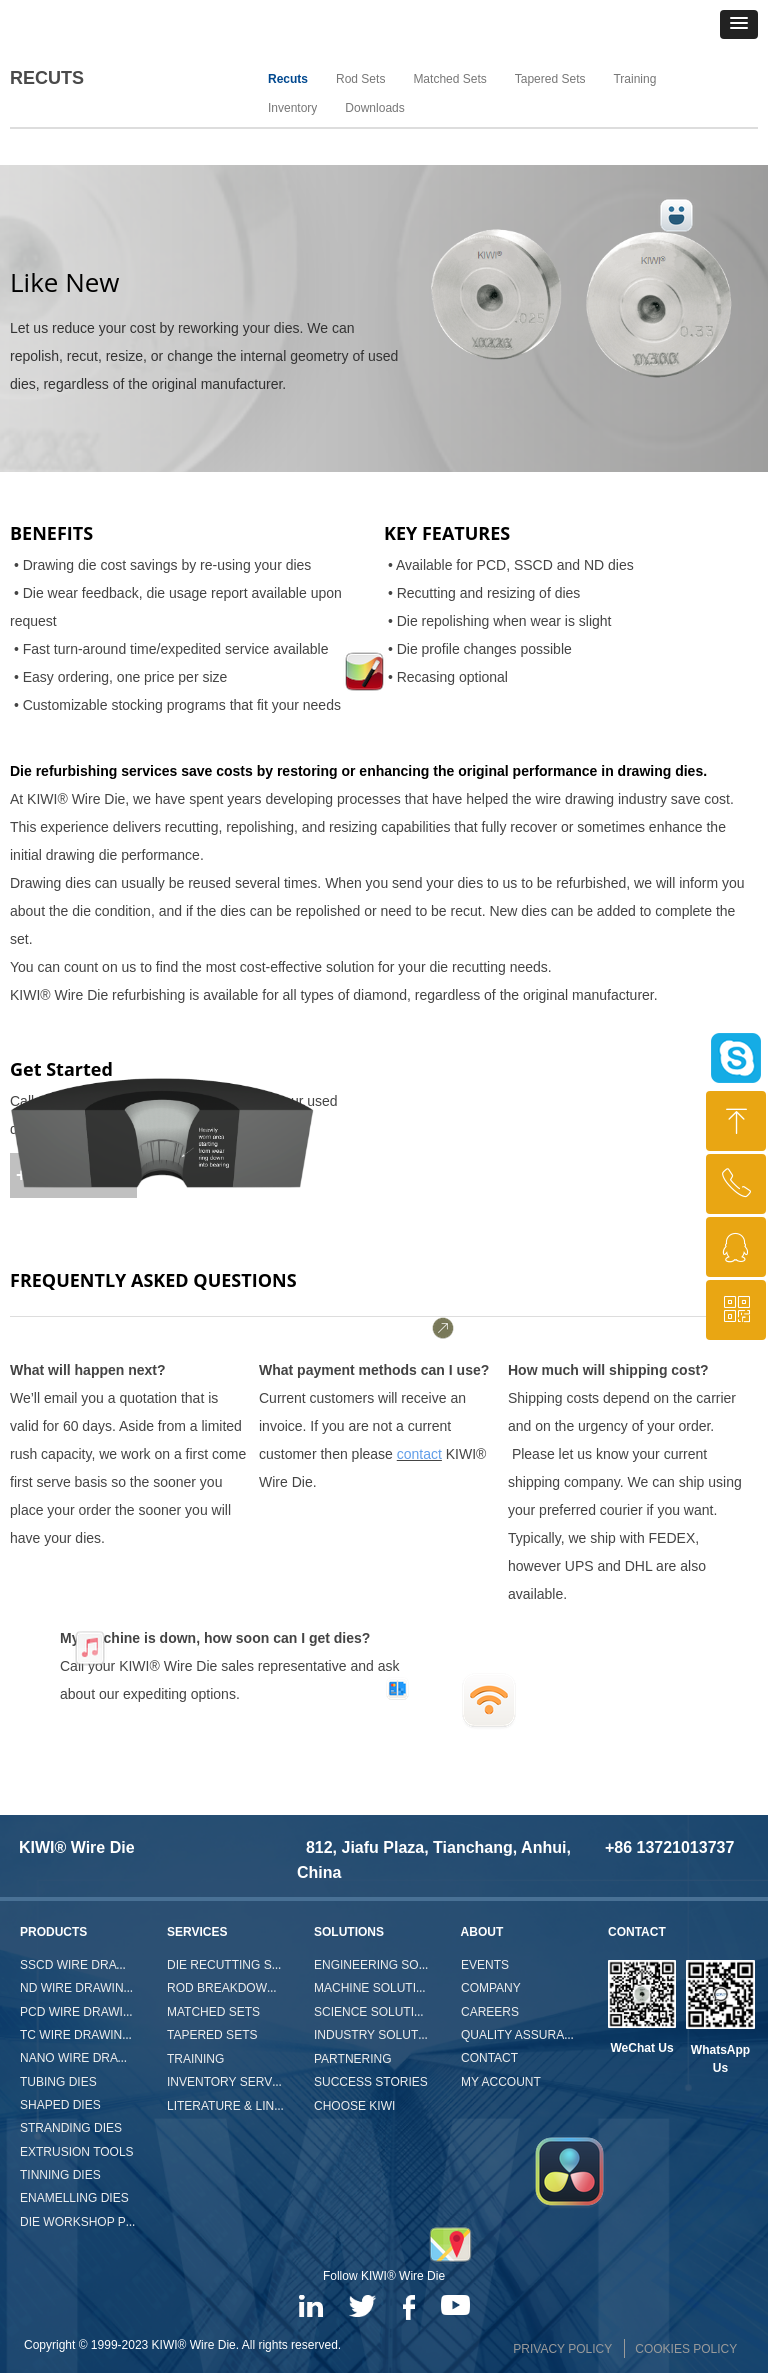 The height and width of the screenshot is (2373, 768). Describe the element at coordinates (450, 2244) in the screenshot. I see `open gnome maps application` at that location.